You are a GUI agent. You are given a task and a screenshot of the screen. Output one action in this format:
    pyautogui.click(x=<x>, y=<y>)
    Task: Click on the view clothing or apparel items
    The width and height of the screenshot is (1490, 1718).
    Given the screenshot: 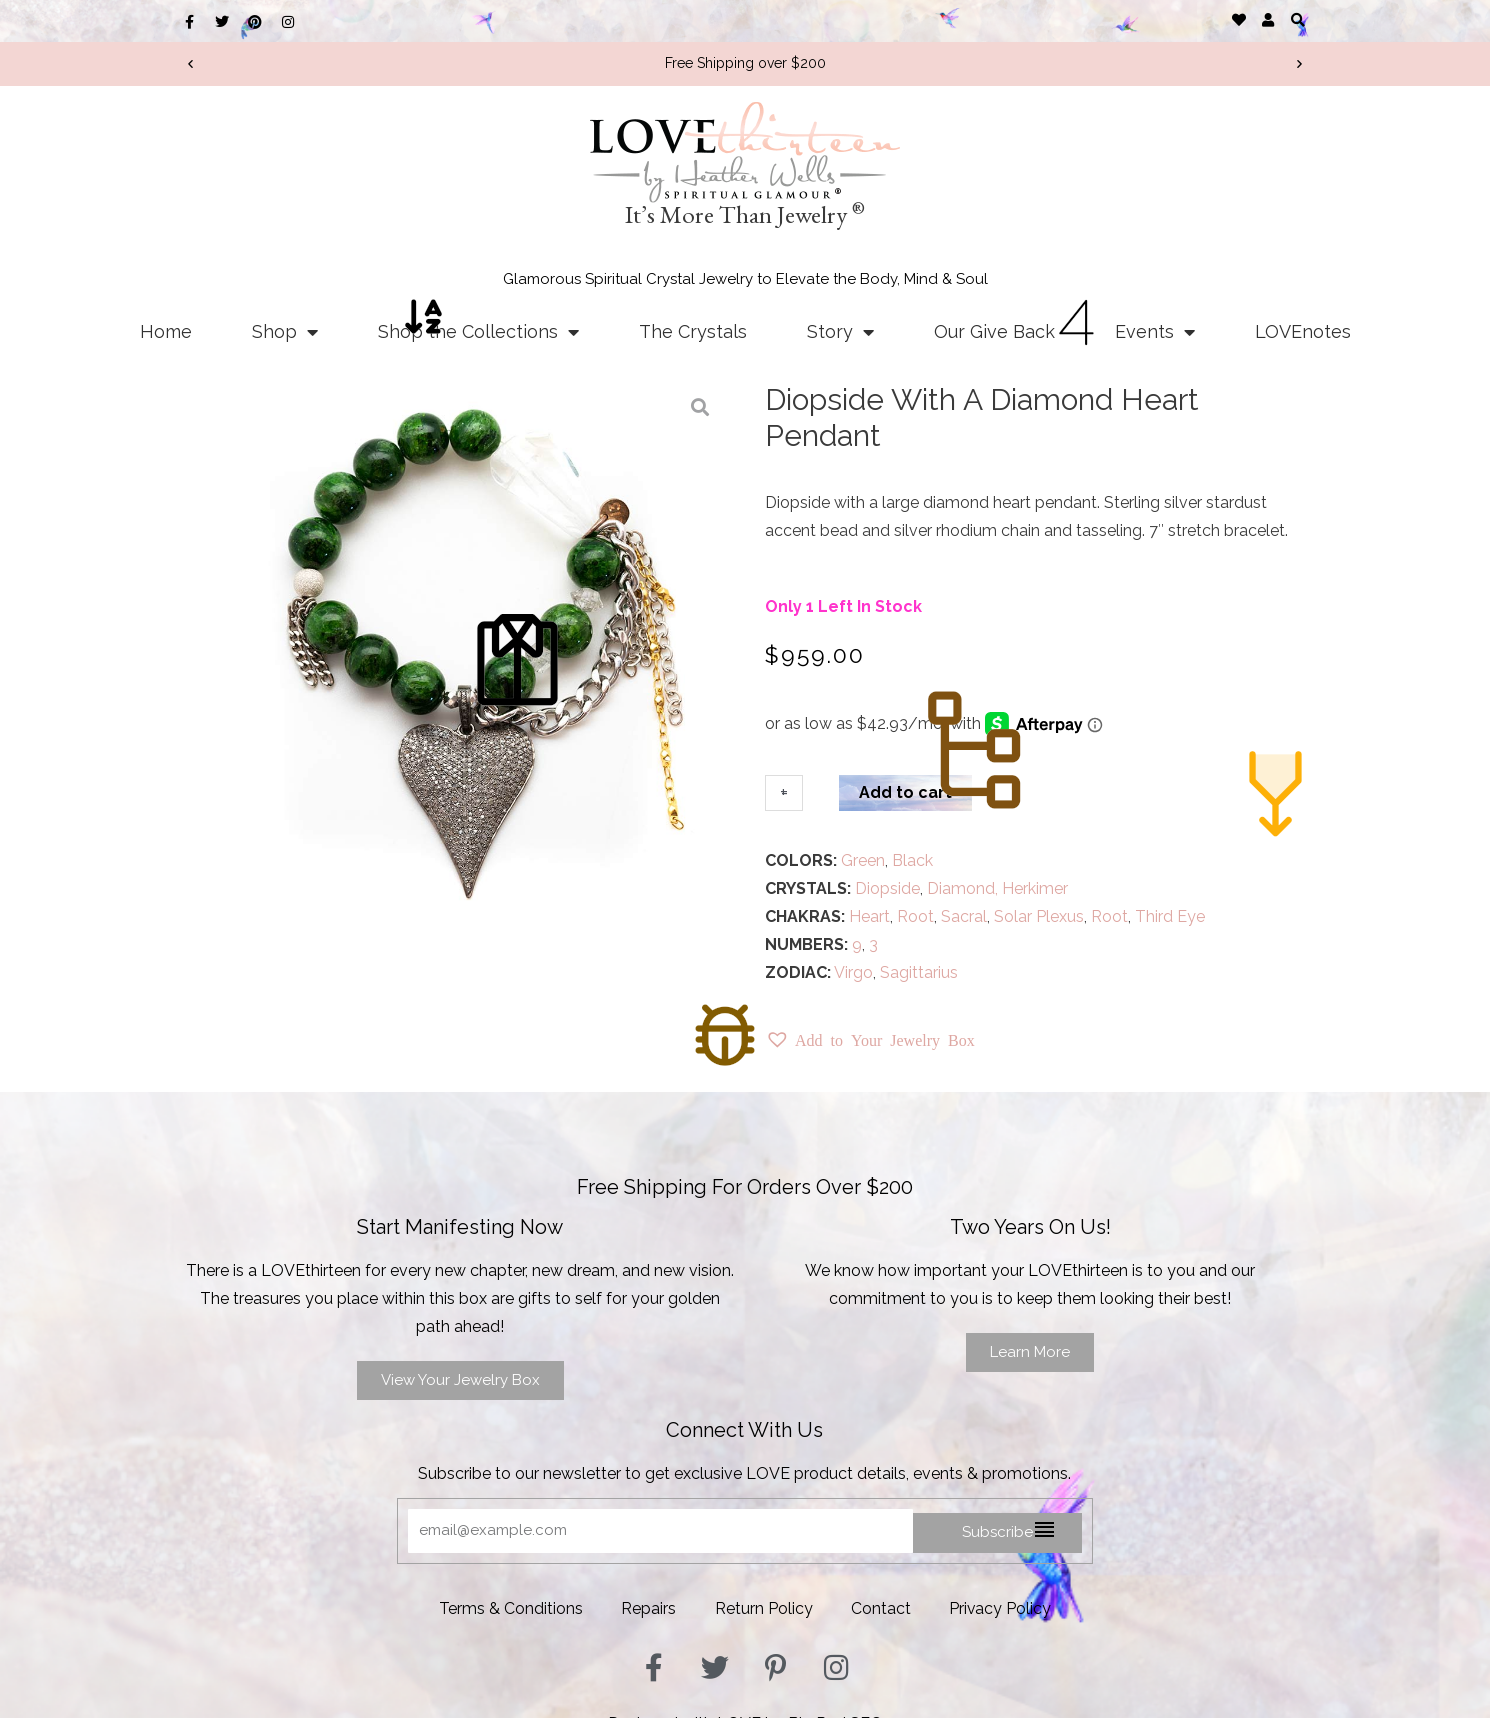 What is the action you would take?
    pyautogui.click(x=517, y=661)
    